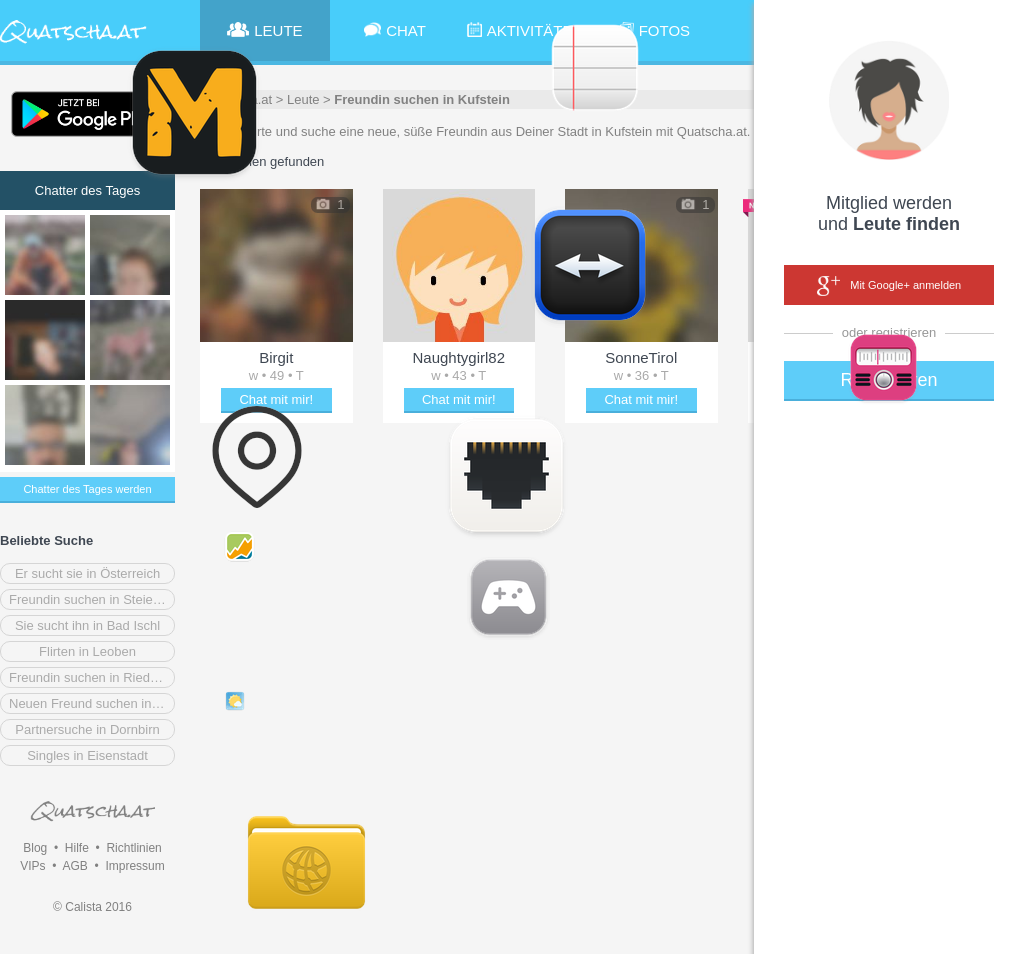 This screenshot has height=954, width=1024. What do you see at coordinates (239, 546) in the screenshot?
I see `open portfolio performance app` at bounding box center [239, 546].